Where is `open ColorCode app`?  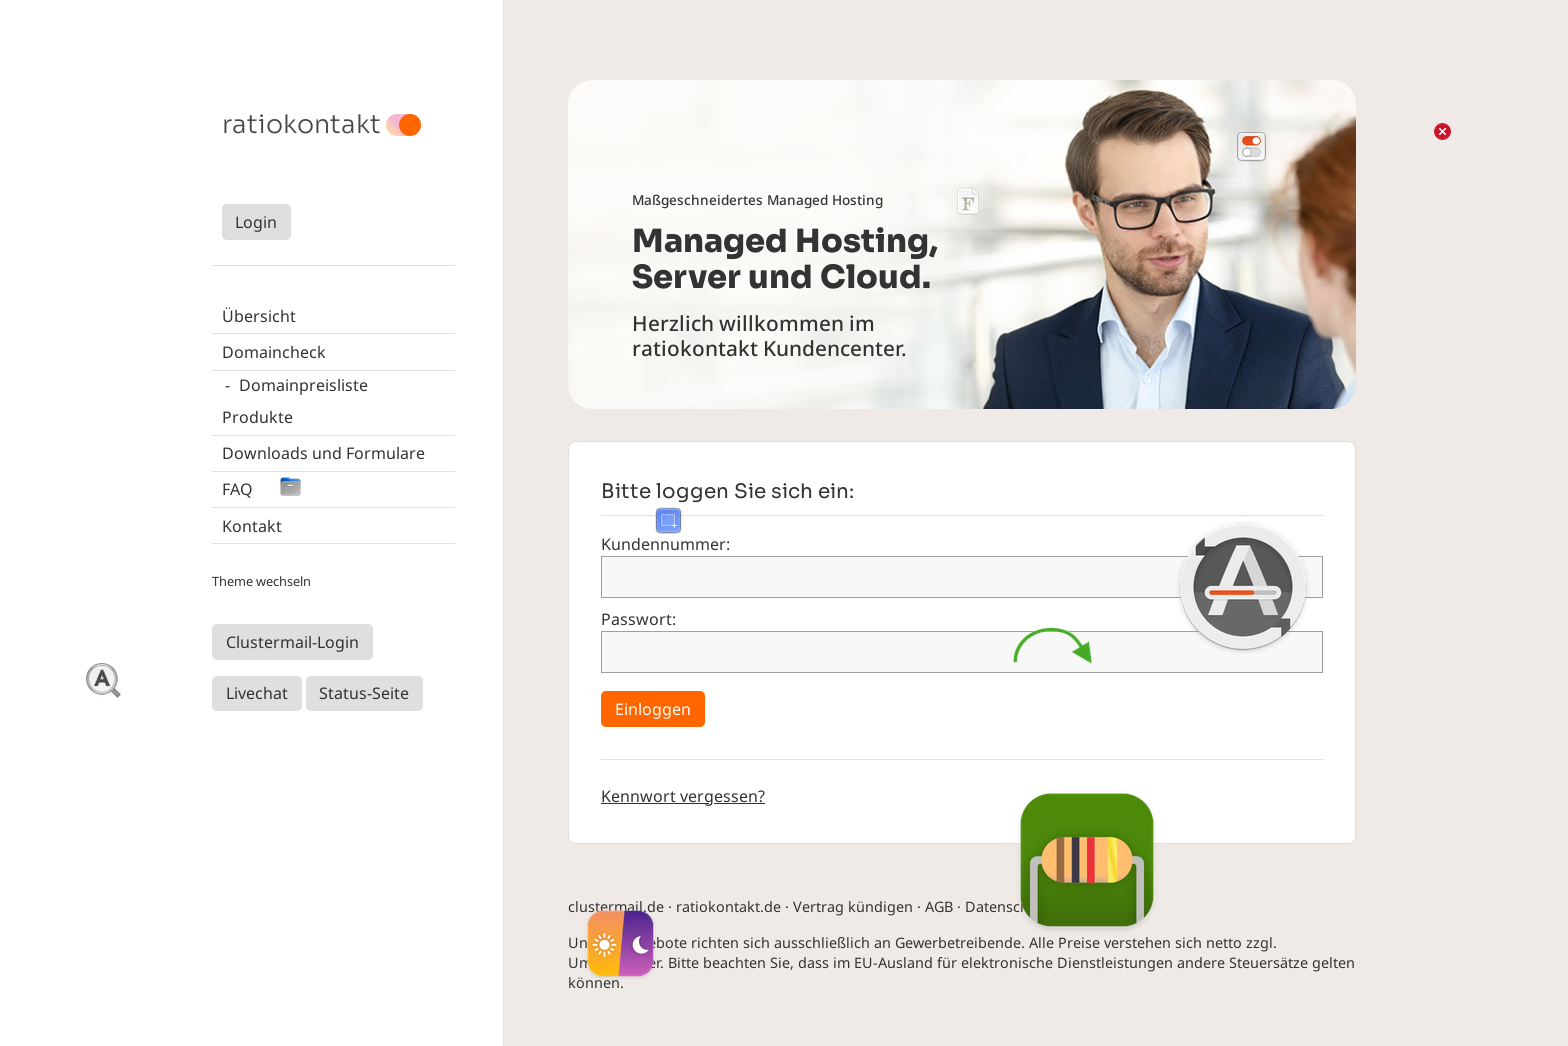
open ColorCode app is located at coordinates (1087, 860).